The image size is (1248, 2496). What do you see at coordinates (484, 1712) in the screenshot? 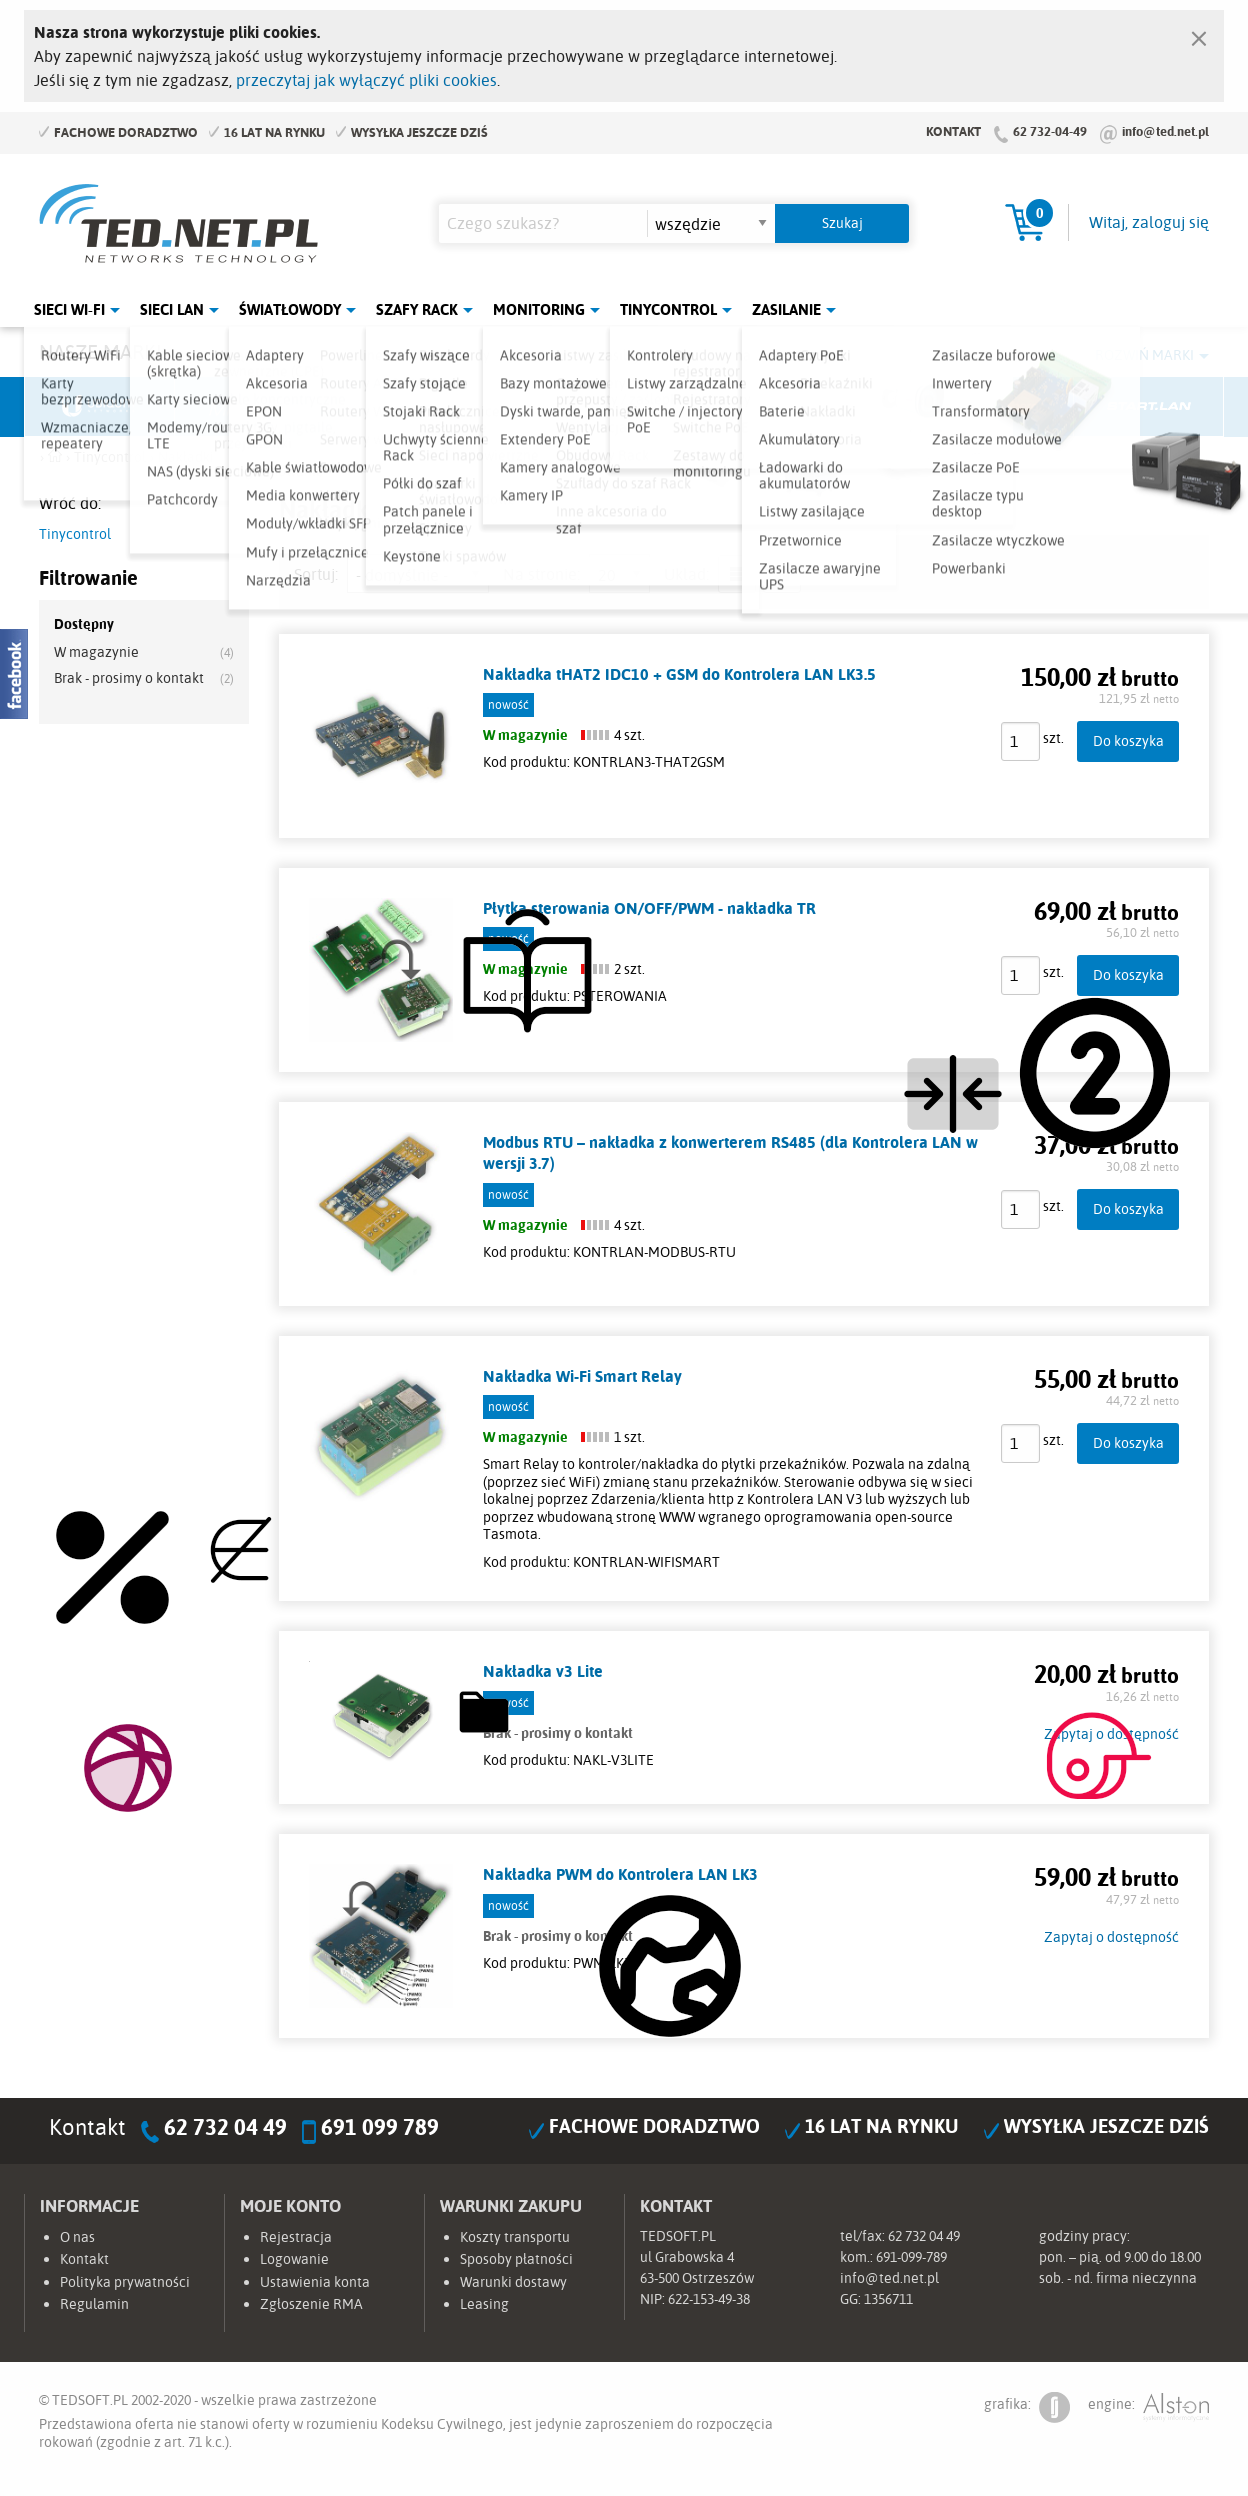
I see `open file folder` at bounding box center [484, 1712].